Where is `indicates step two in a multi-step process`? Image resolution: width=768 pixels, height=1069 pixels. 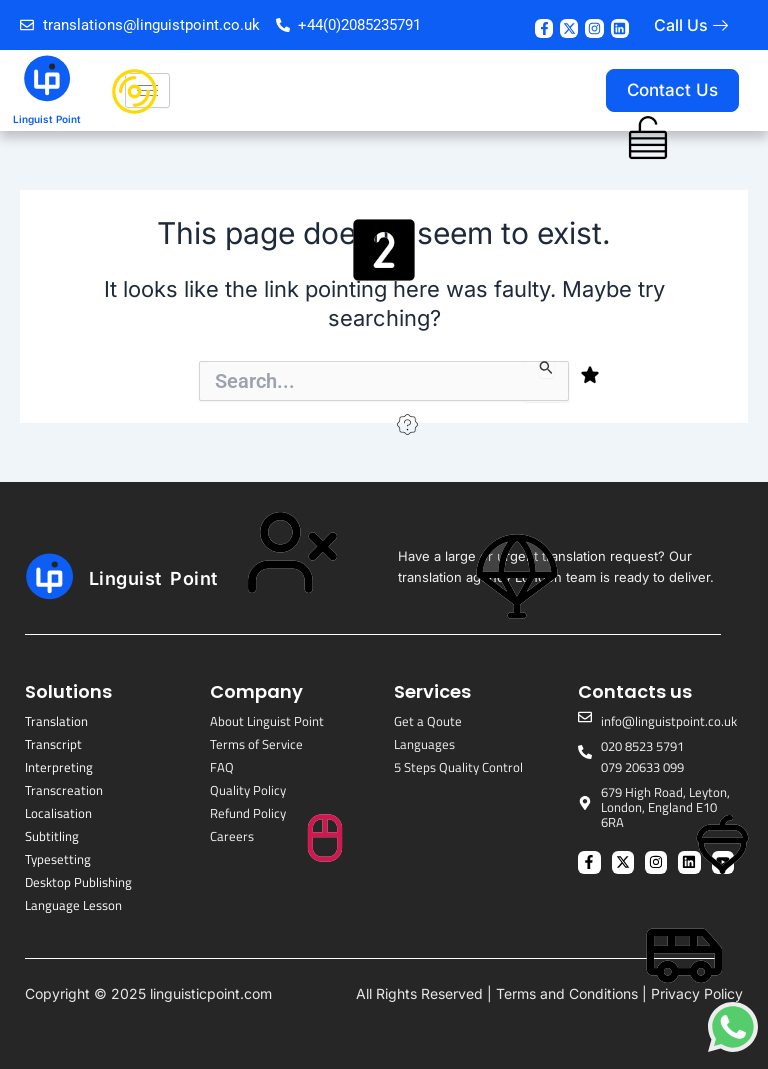
indicates step two in a multi-step process is located at coordinates (384, 250).